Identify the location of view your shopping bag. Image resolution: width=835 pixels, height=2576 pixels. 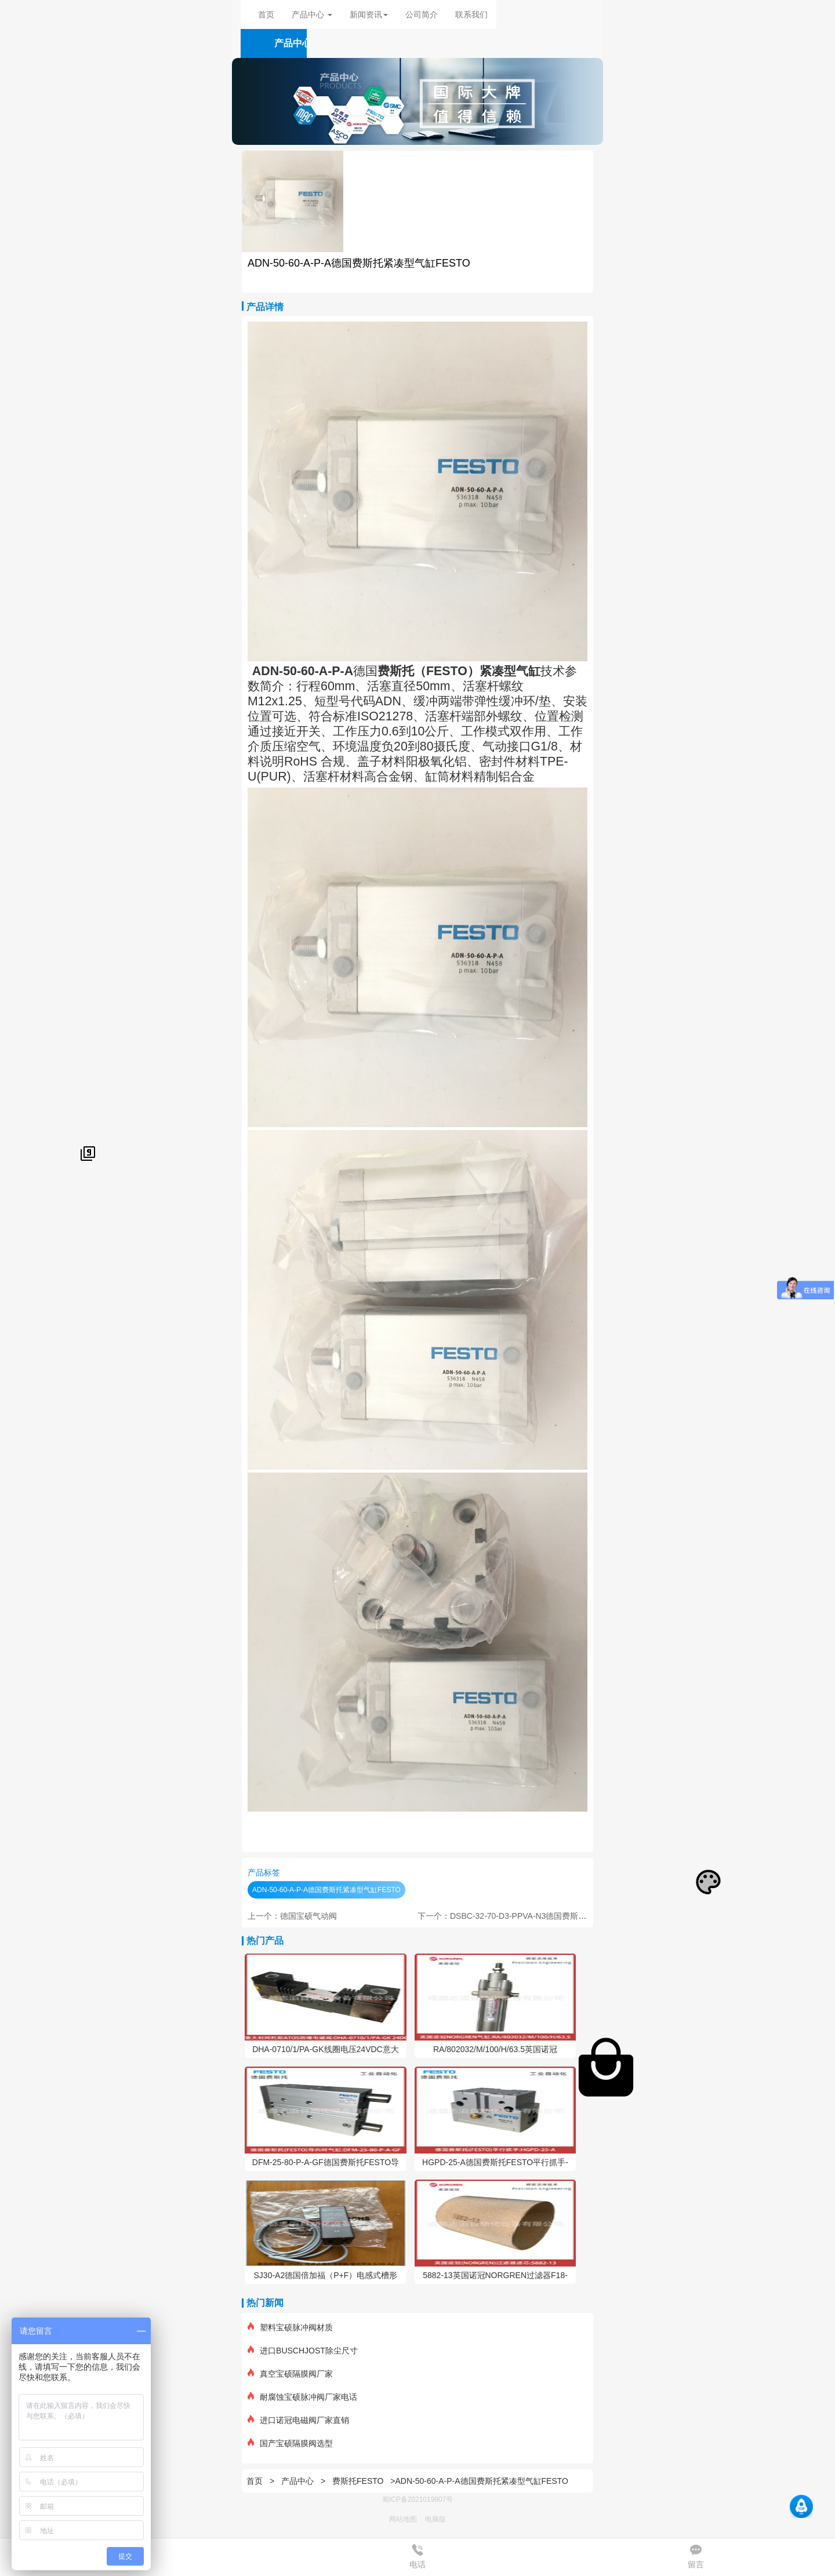
(606, 2067).